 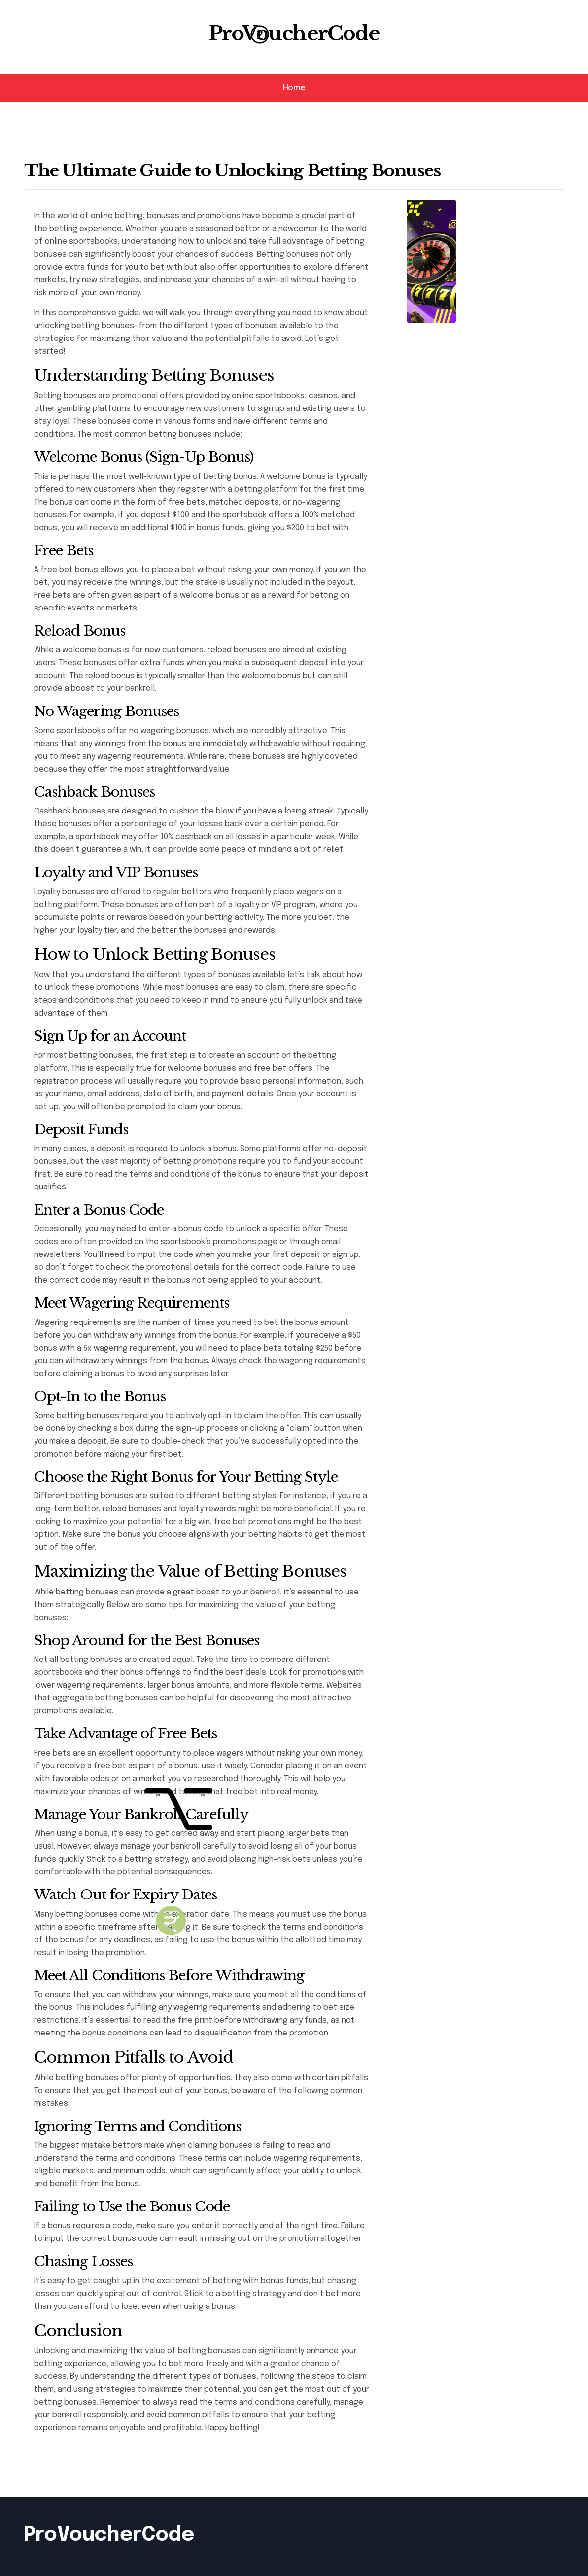 What do you see at coordinates (178, 1806) in the screenshot?
I see `access keyboard or input options` at bounding box center [178, 1806].